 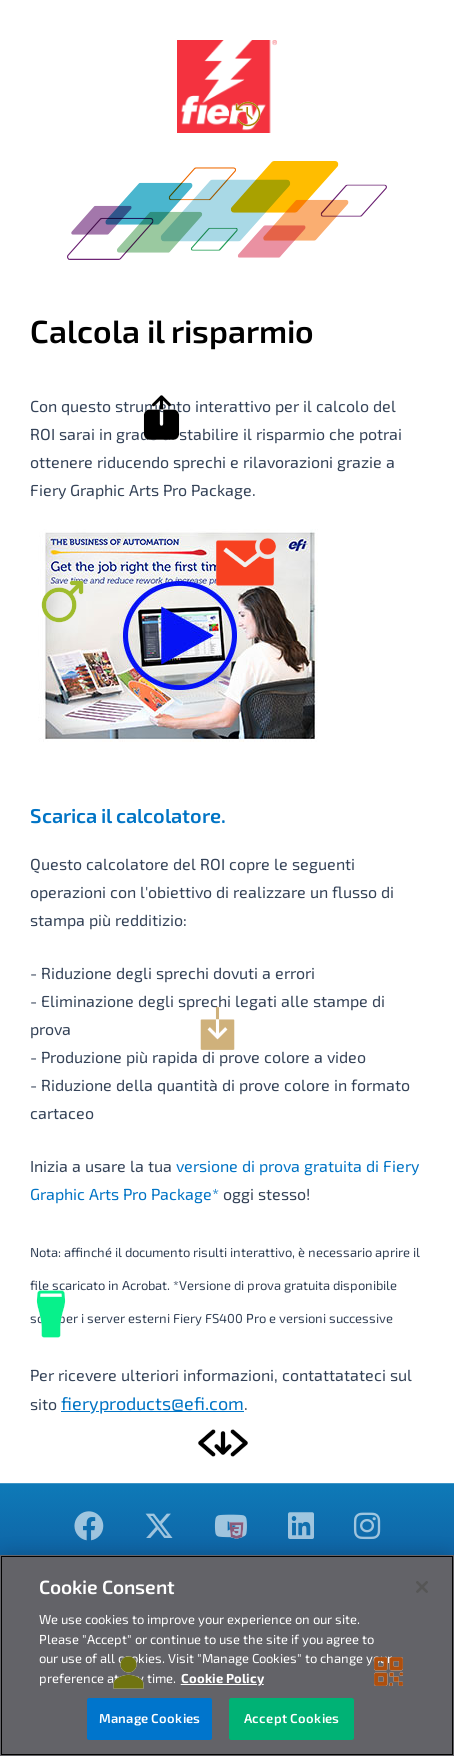 I want to click on view your profile, so click(x=128, y=1672).